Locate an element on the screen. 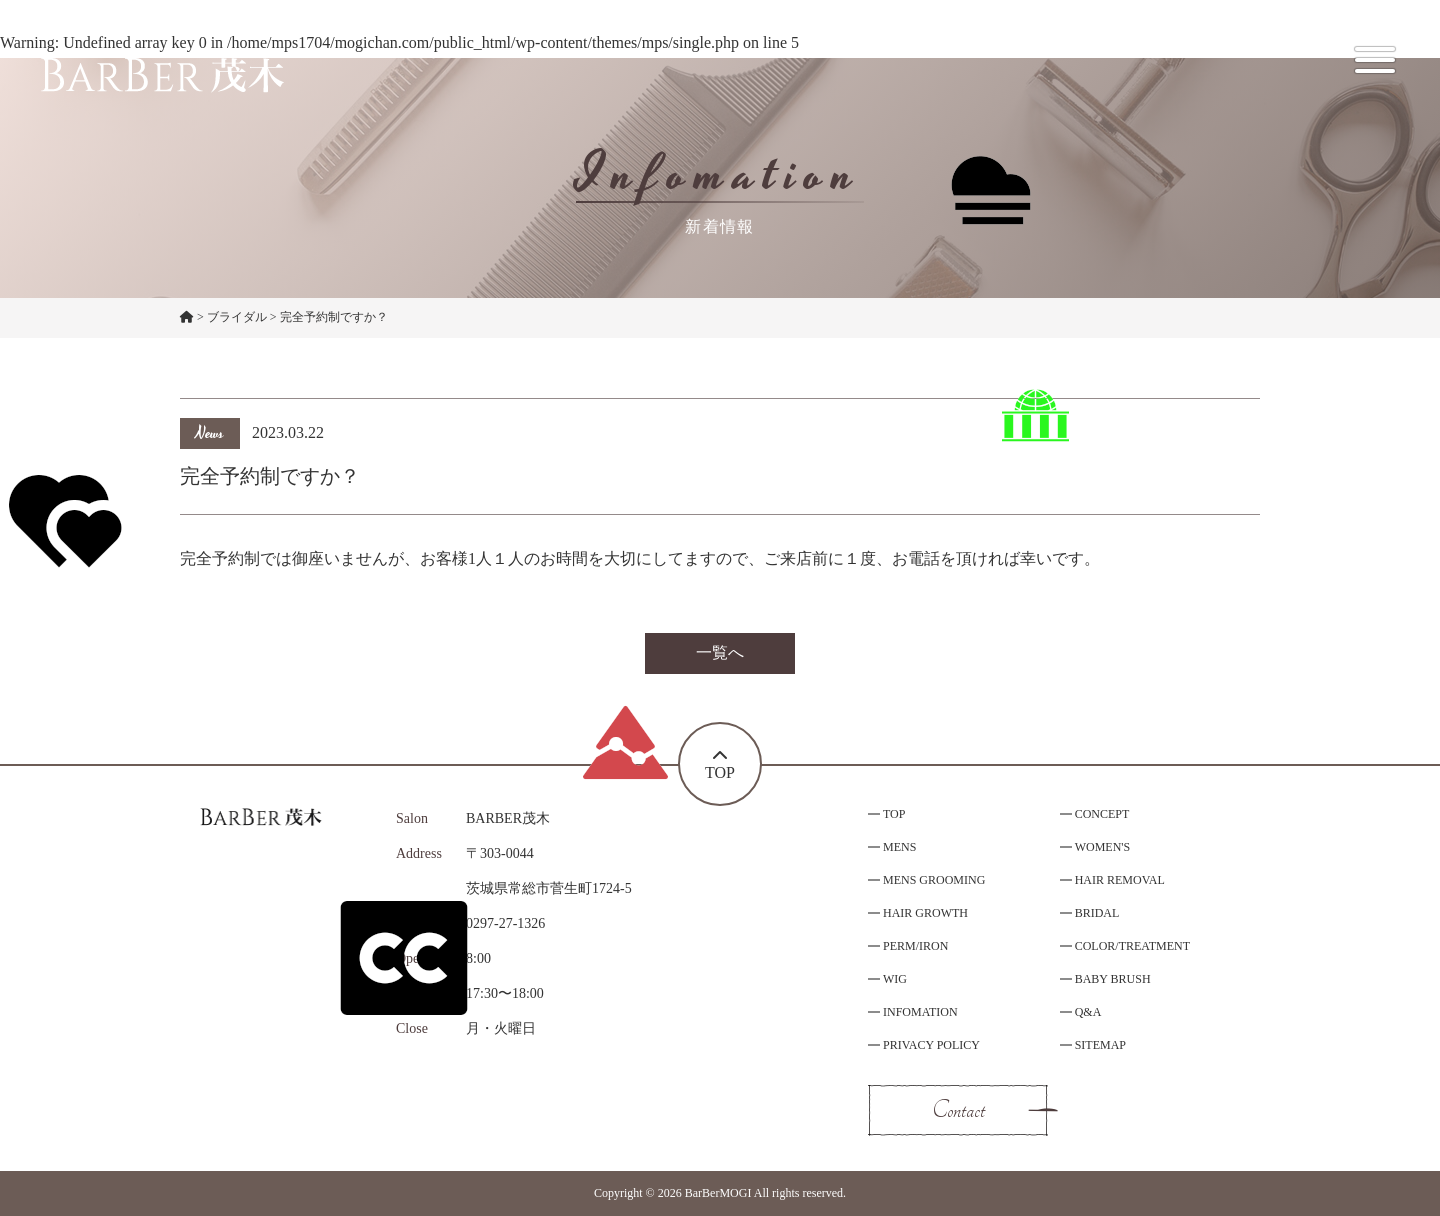 Image resolution: width=1440 pixels, height=1216 pixels. add to favorites or liked items is located at coordinates (64, 520).